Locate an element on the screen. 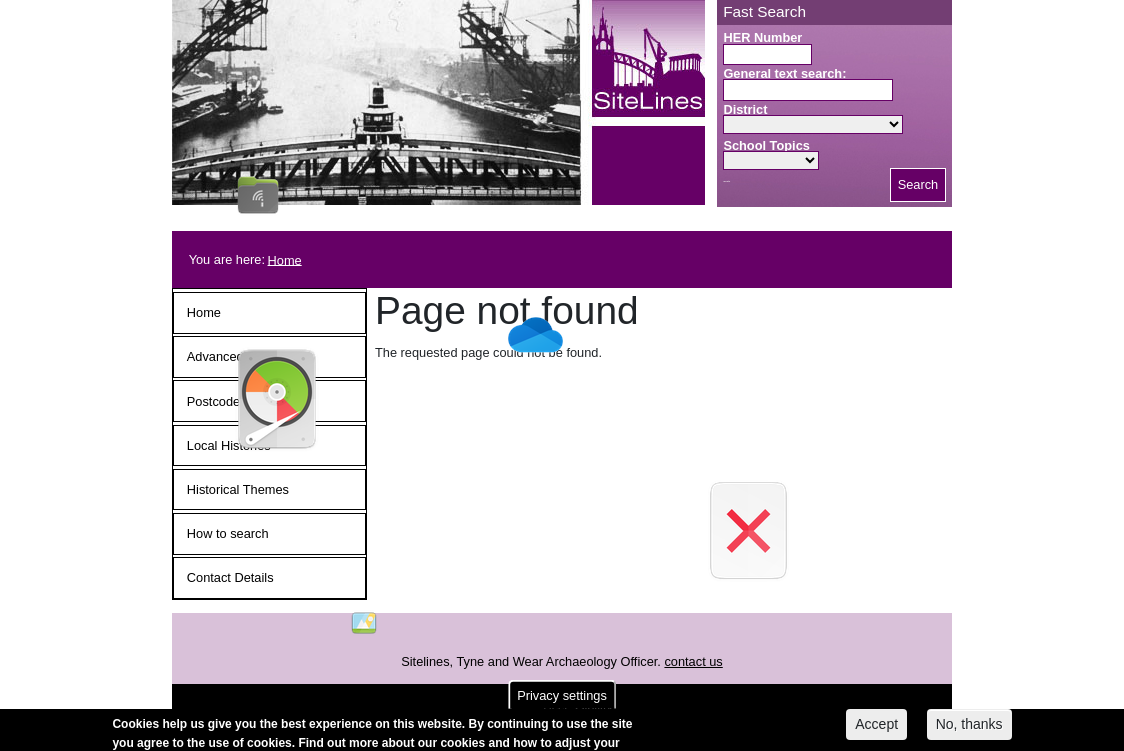 The width and height of the screenshot is (1124, 751). open microsoft onedrive is located at coordinates (535, 334).